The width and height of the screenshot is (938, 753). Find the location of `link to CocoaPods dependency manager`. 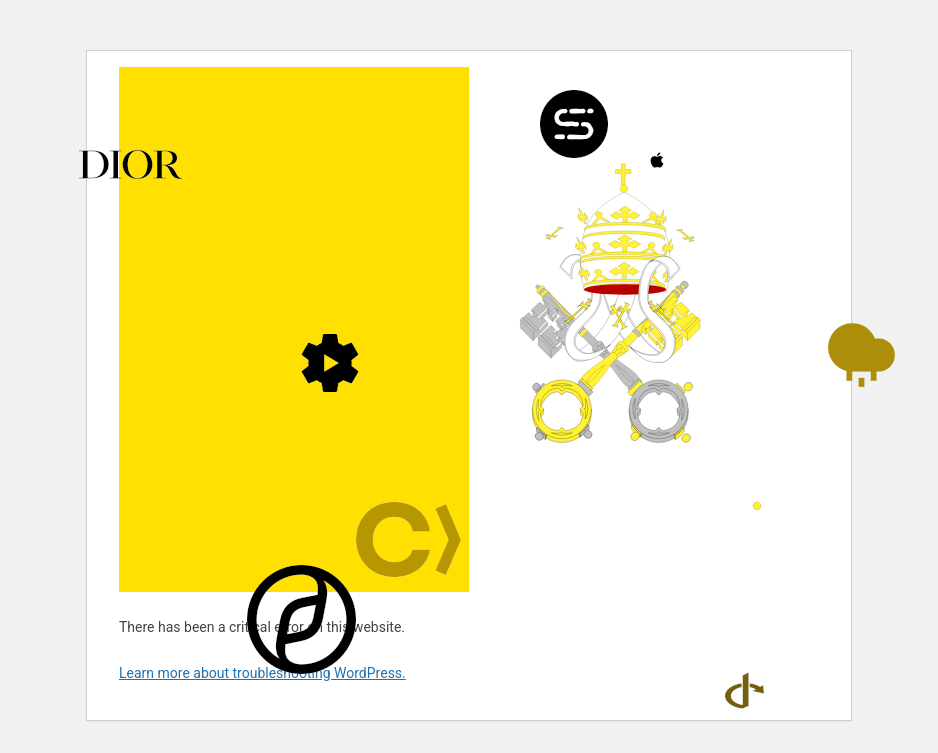

link to CocoaPods dependency manager is located at coordinates (408, 539).